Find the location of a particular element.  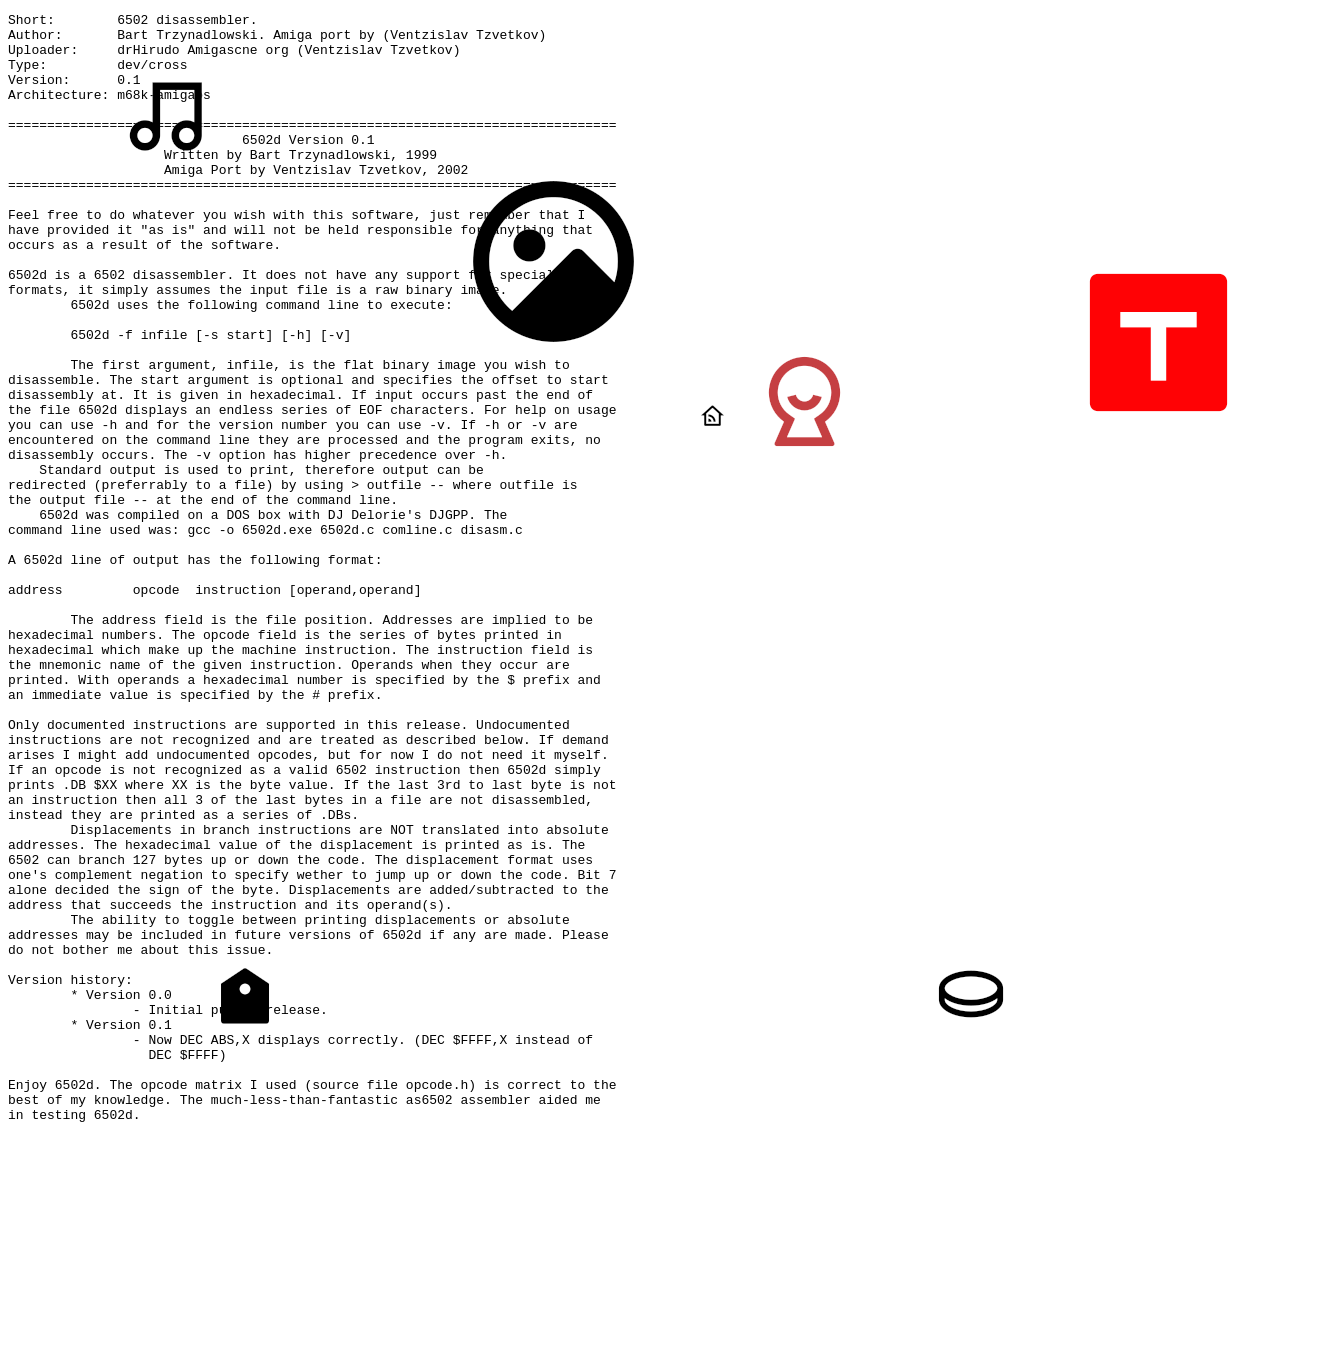

access home network settings is located at coordinates (712, 416).